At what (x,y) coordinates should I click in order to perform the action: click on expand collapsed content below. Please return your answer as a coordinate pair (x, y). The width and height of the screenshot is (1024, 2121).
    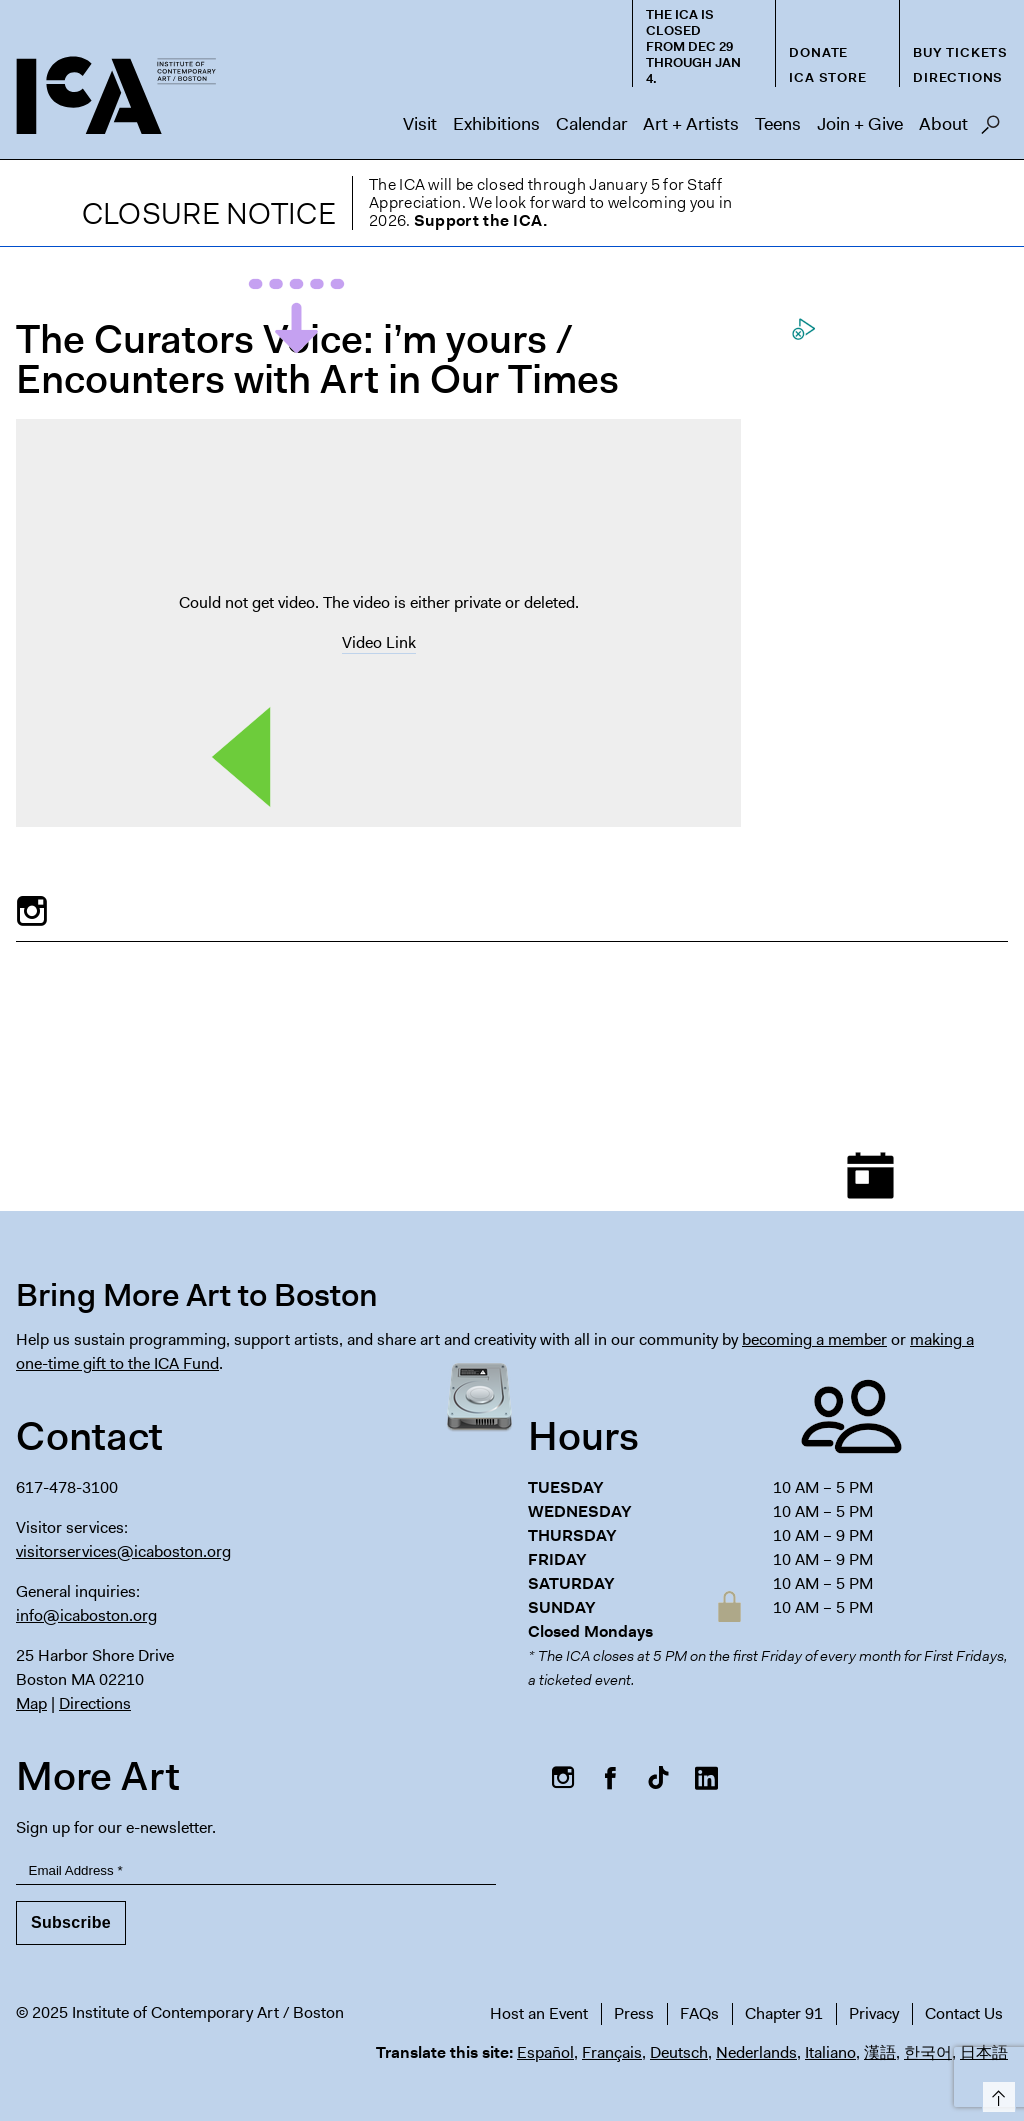
    Looking at the image, I should click on (296, 309).